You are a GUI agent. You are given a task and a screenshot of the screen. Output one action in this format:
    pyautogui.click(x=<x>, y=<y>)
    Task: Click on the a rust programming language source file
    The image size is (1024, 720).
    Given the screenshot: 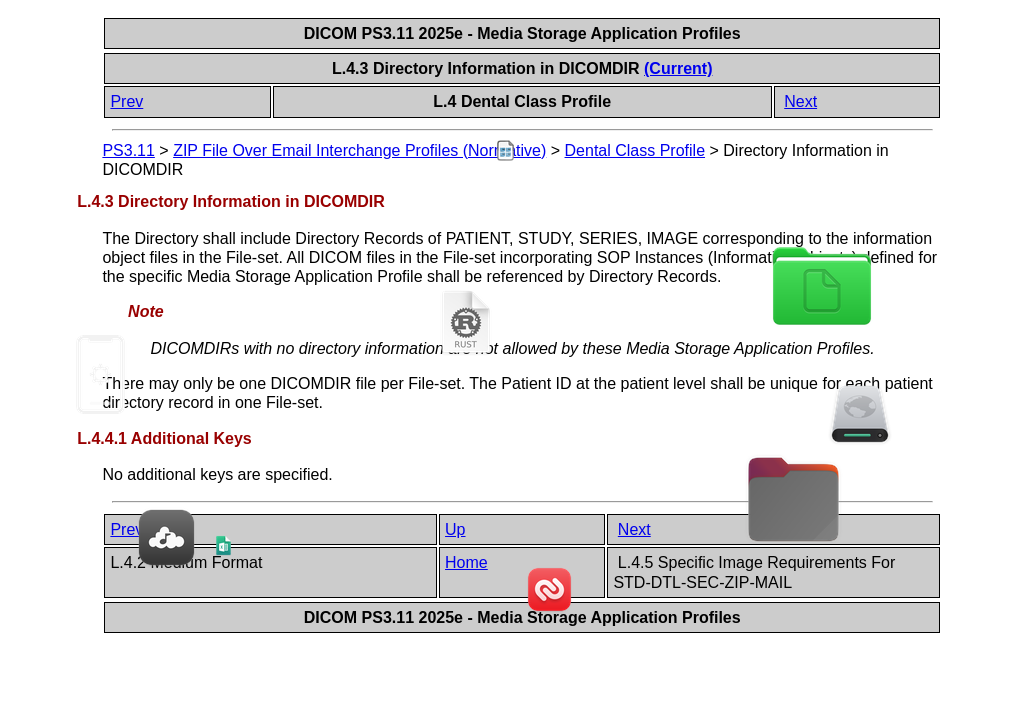 What is the action you would take?
    pyautogui.click(x=466, y=323)
    